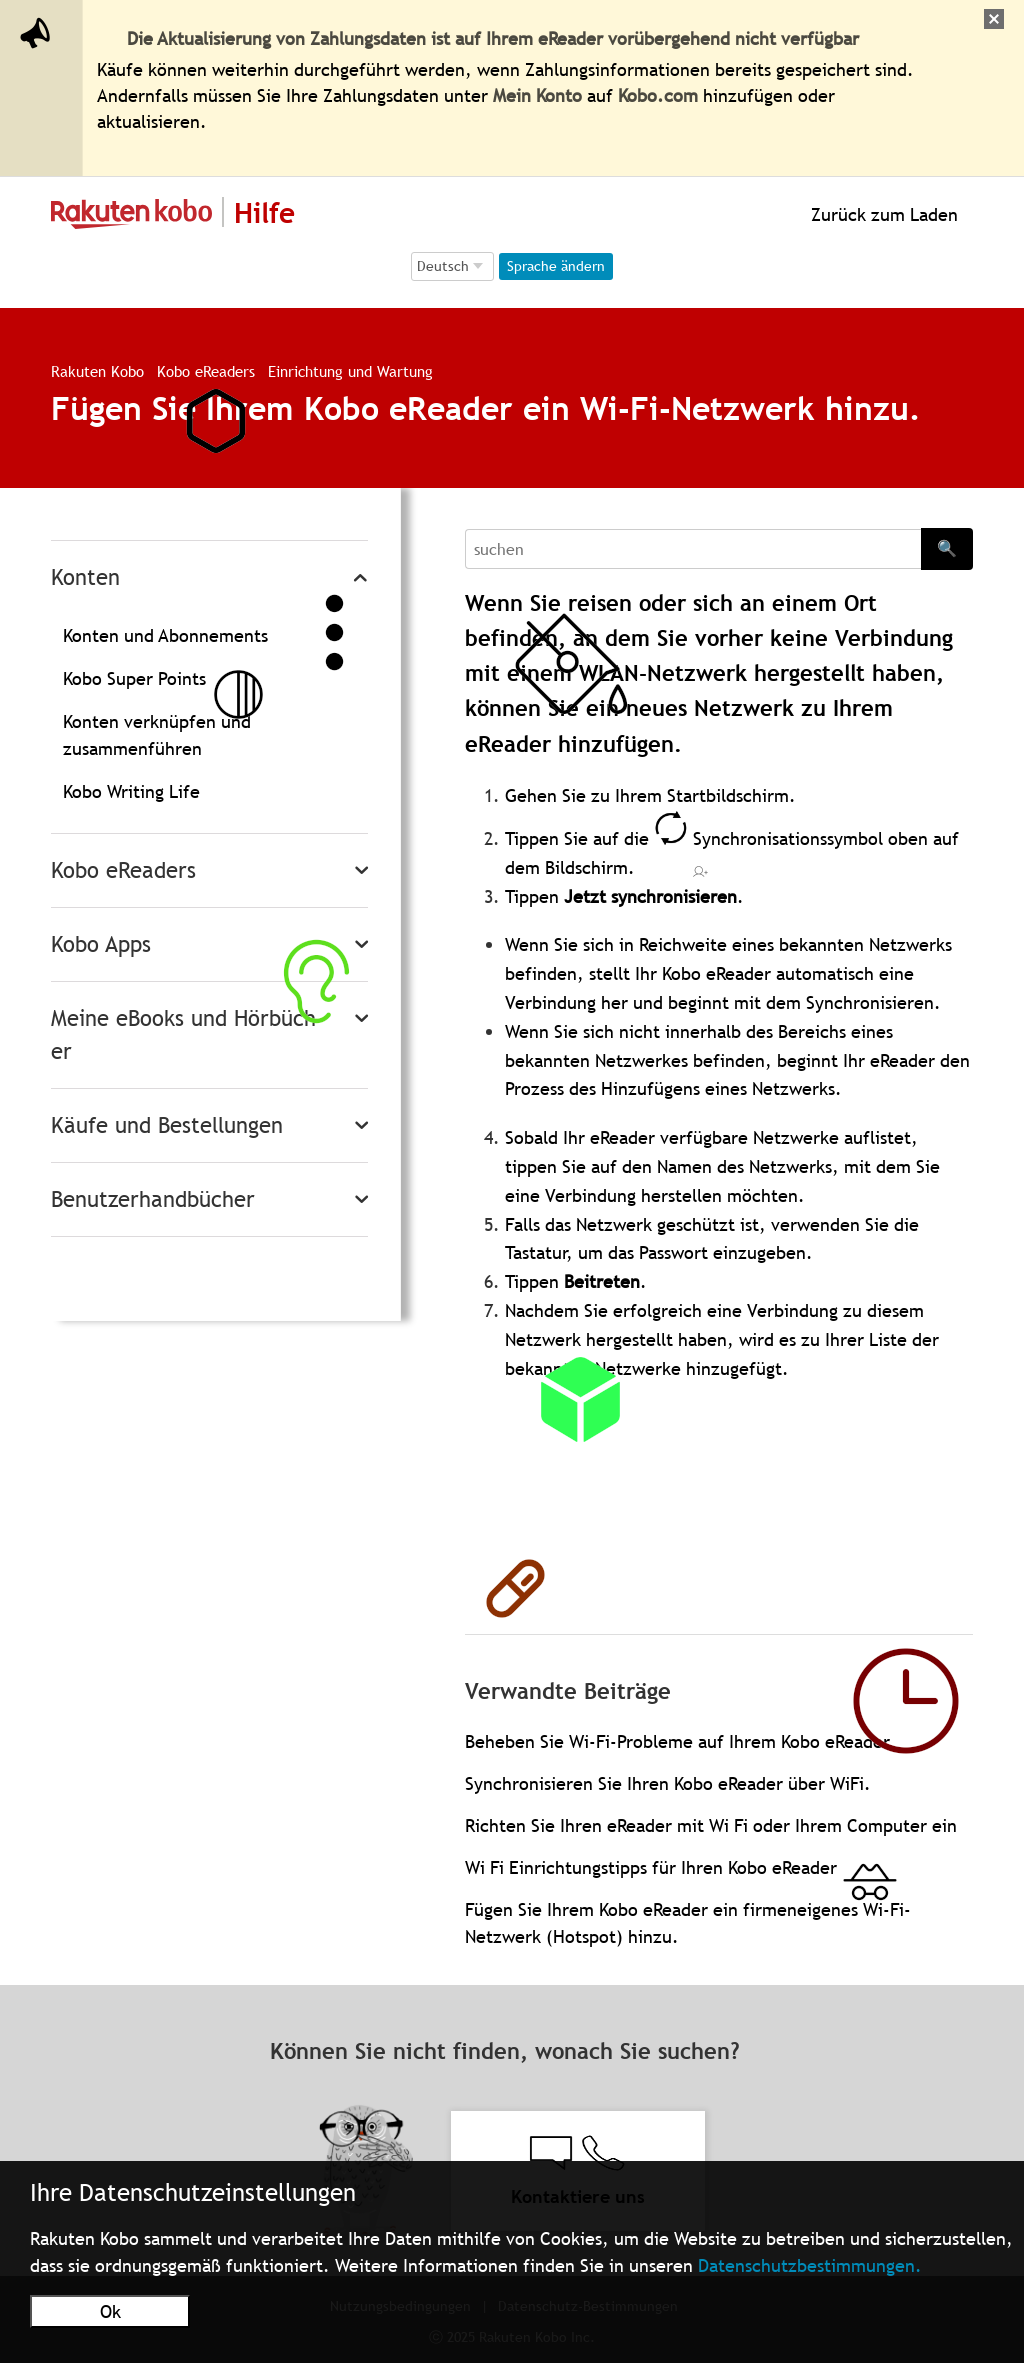 The width and height of the screenshot is (1024, 2363). Describe the element at coordinates (906, 1701) in the screenshot. I see `view time or clock settings` at that location.